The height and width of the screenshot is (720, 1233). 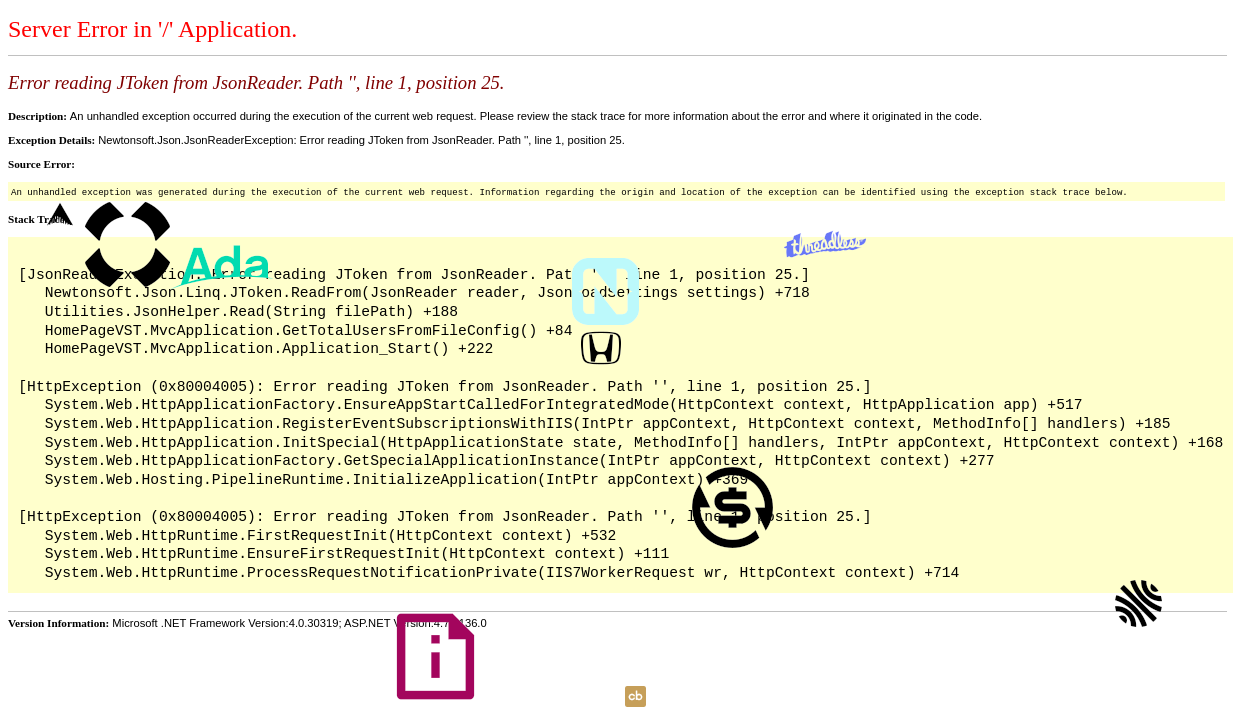 What do you see at coordinates (221, 267) in the screenshot?
I see `ada company logo` at bounding box center [221, 267].